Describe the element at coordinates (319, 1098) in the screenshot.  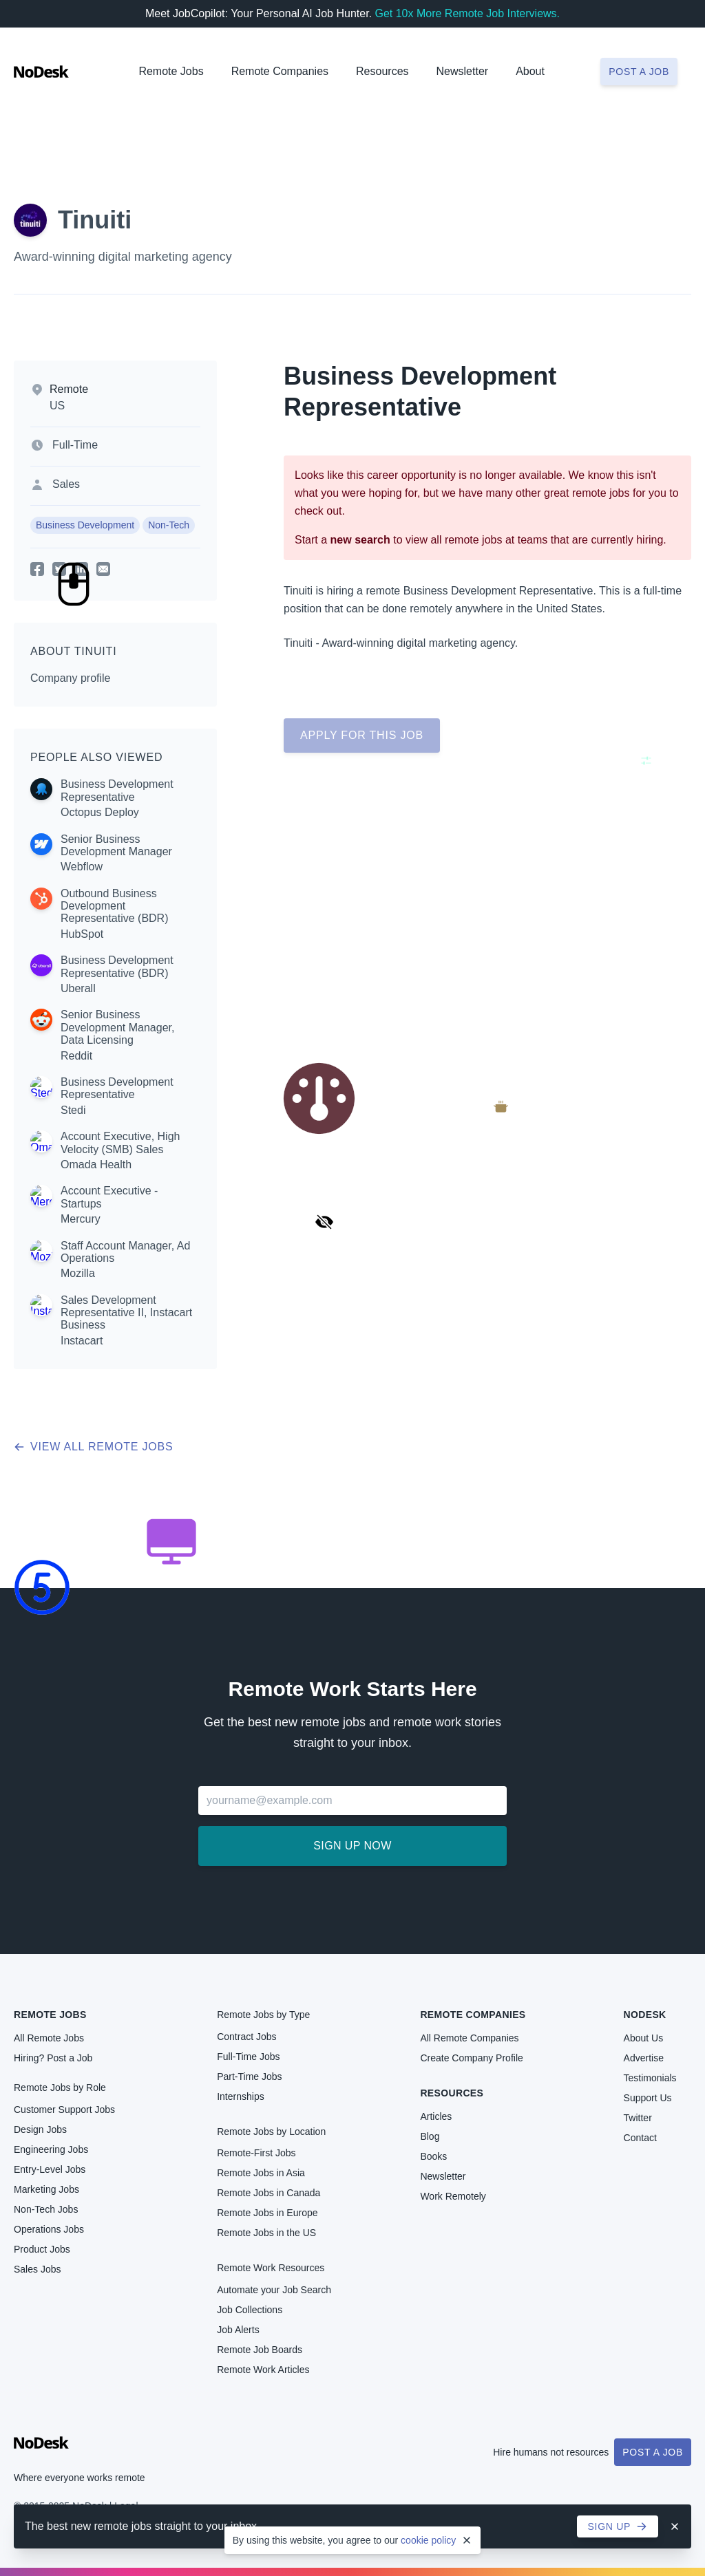
I see `view performance or speed metrics` at that location.